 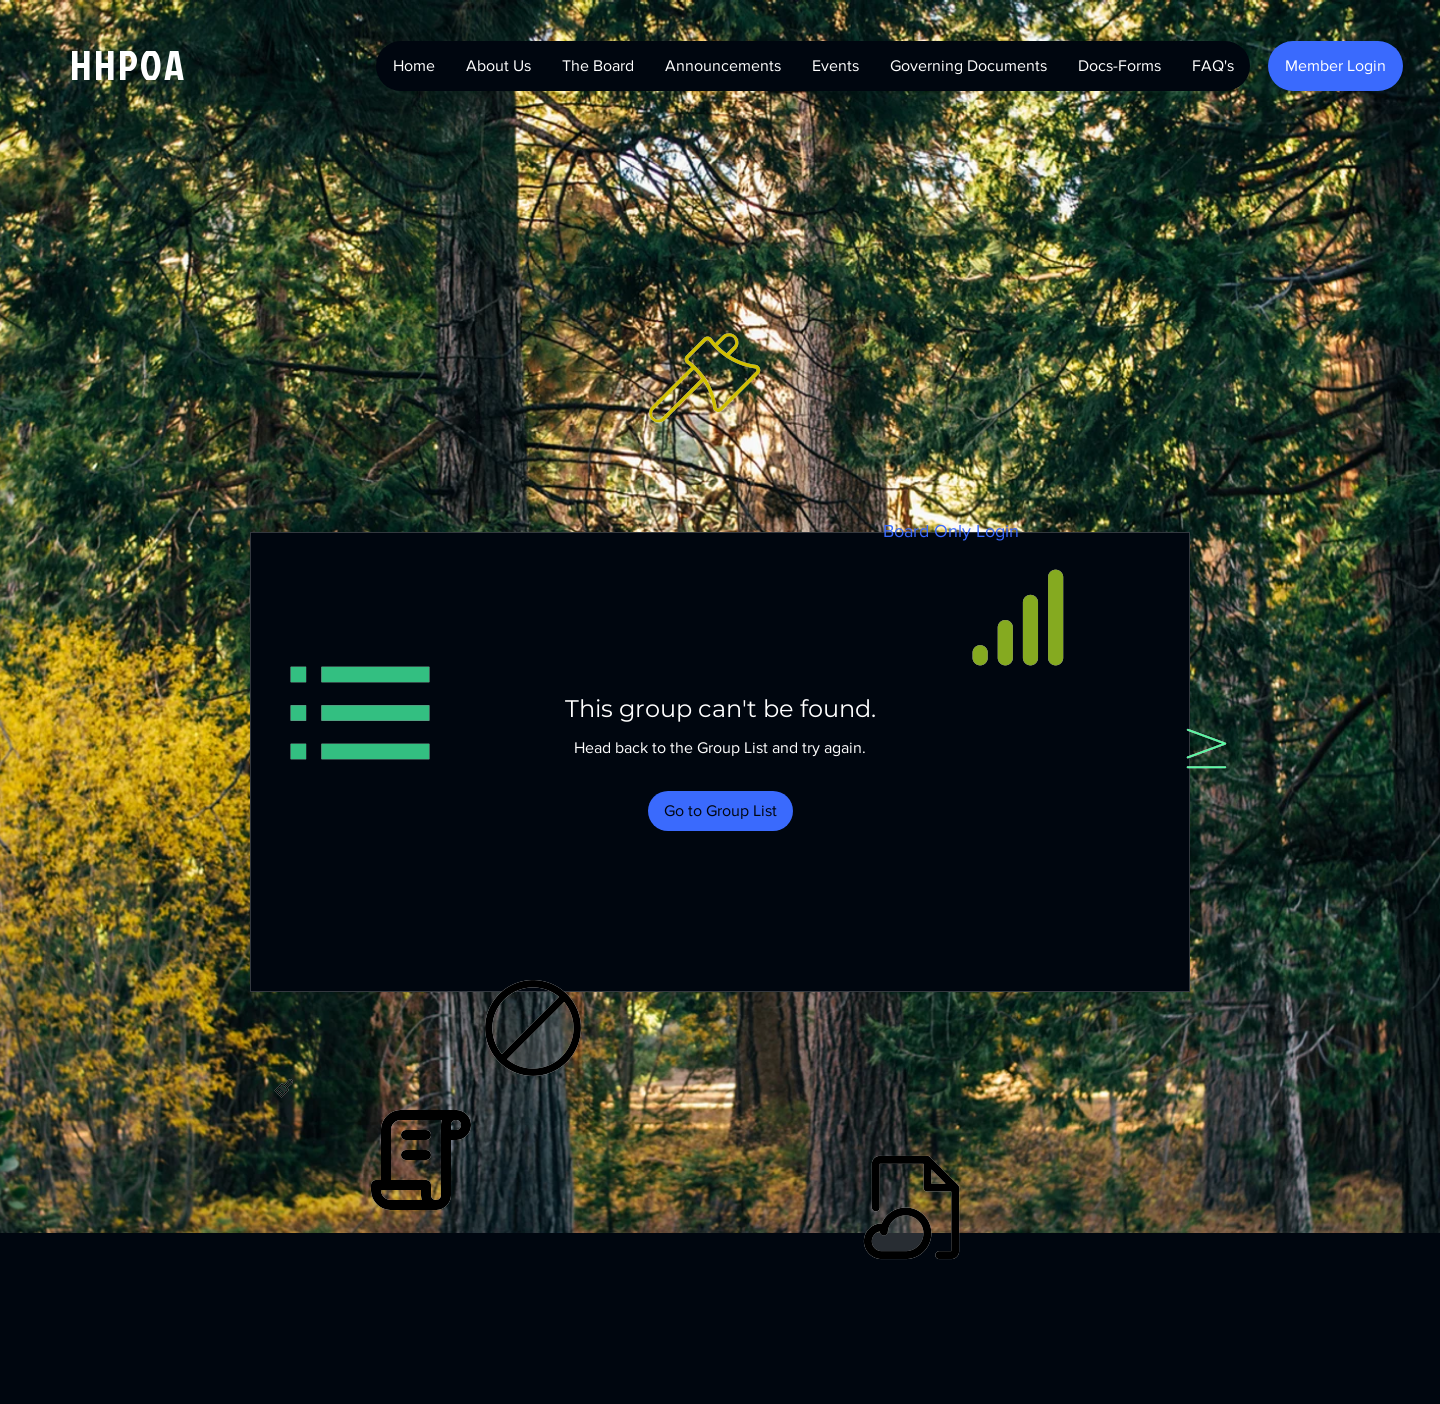 I want to click on adjust contrast or brightness settings, so click(x=533, y=1028).